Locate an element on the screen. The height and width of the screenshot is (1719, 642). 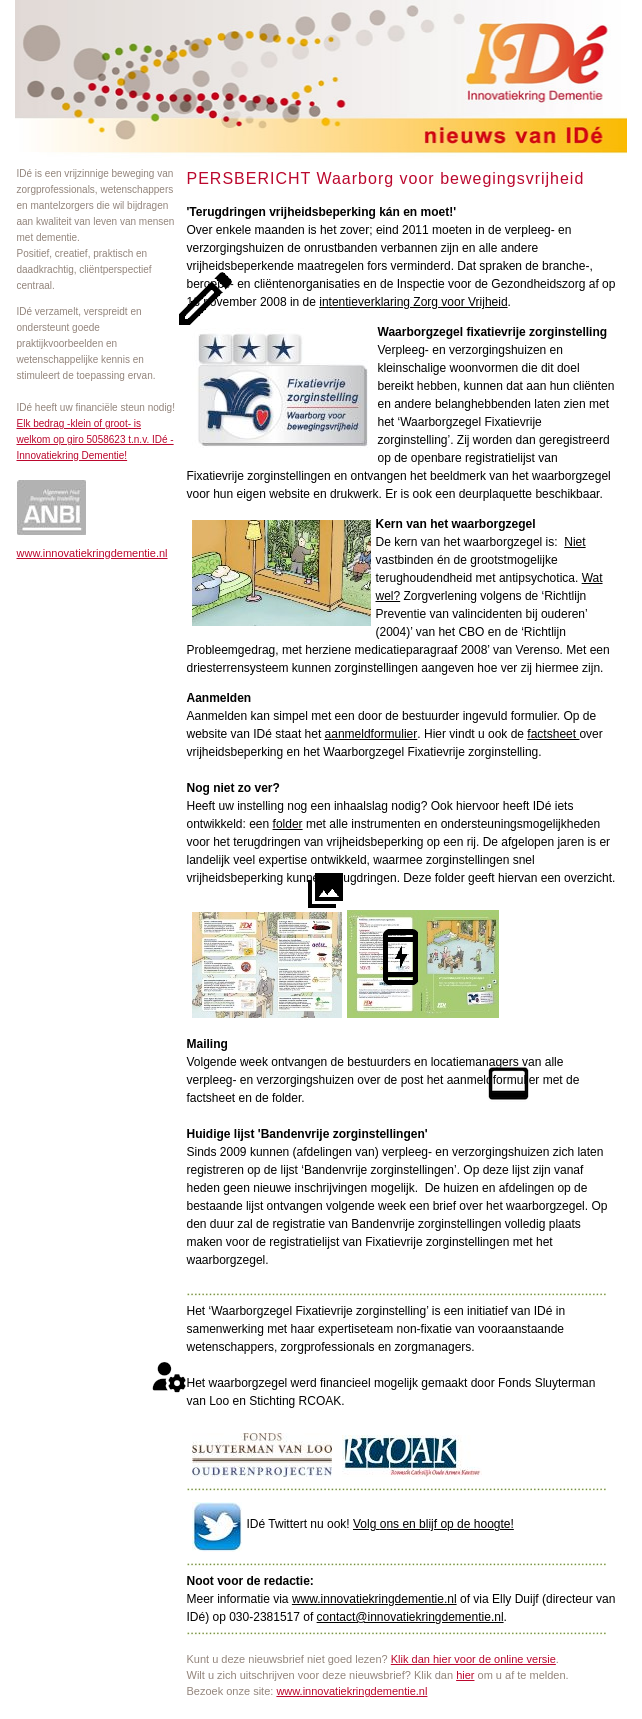
access your photo library is located at coordinates (325, 890).